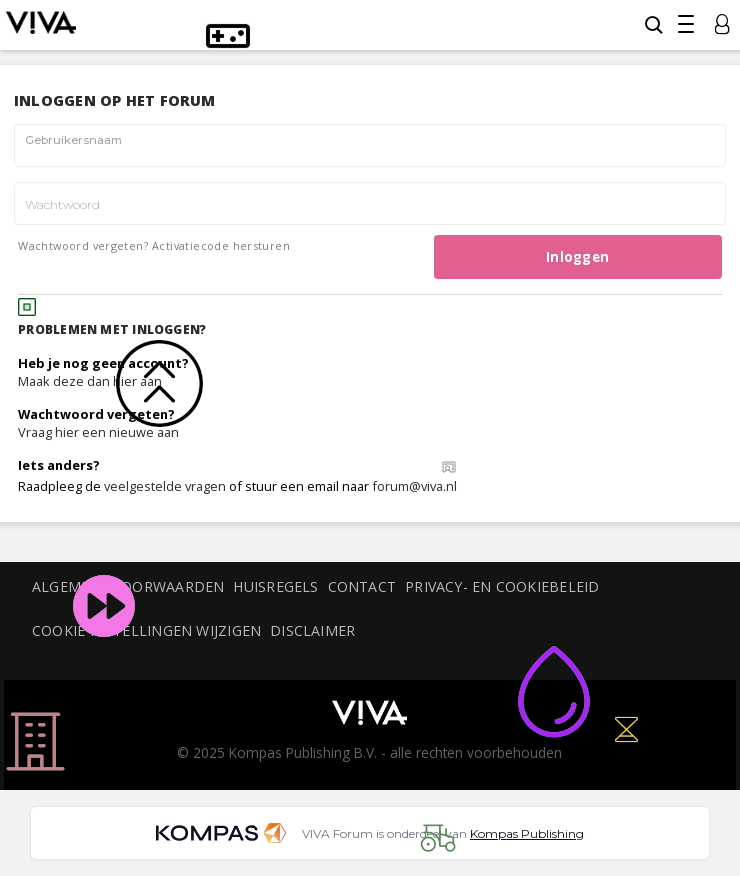 The image size is (740, 876). I want to click on skip forward in media playback, so click(104, 606).